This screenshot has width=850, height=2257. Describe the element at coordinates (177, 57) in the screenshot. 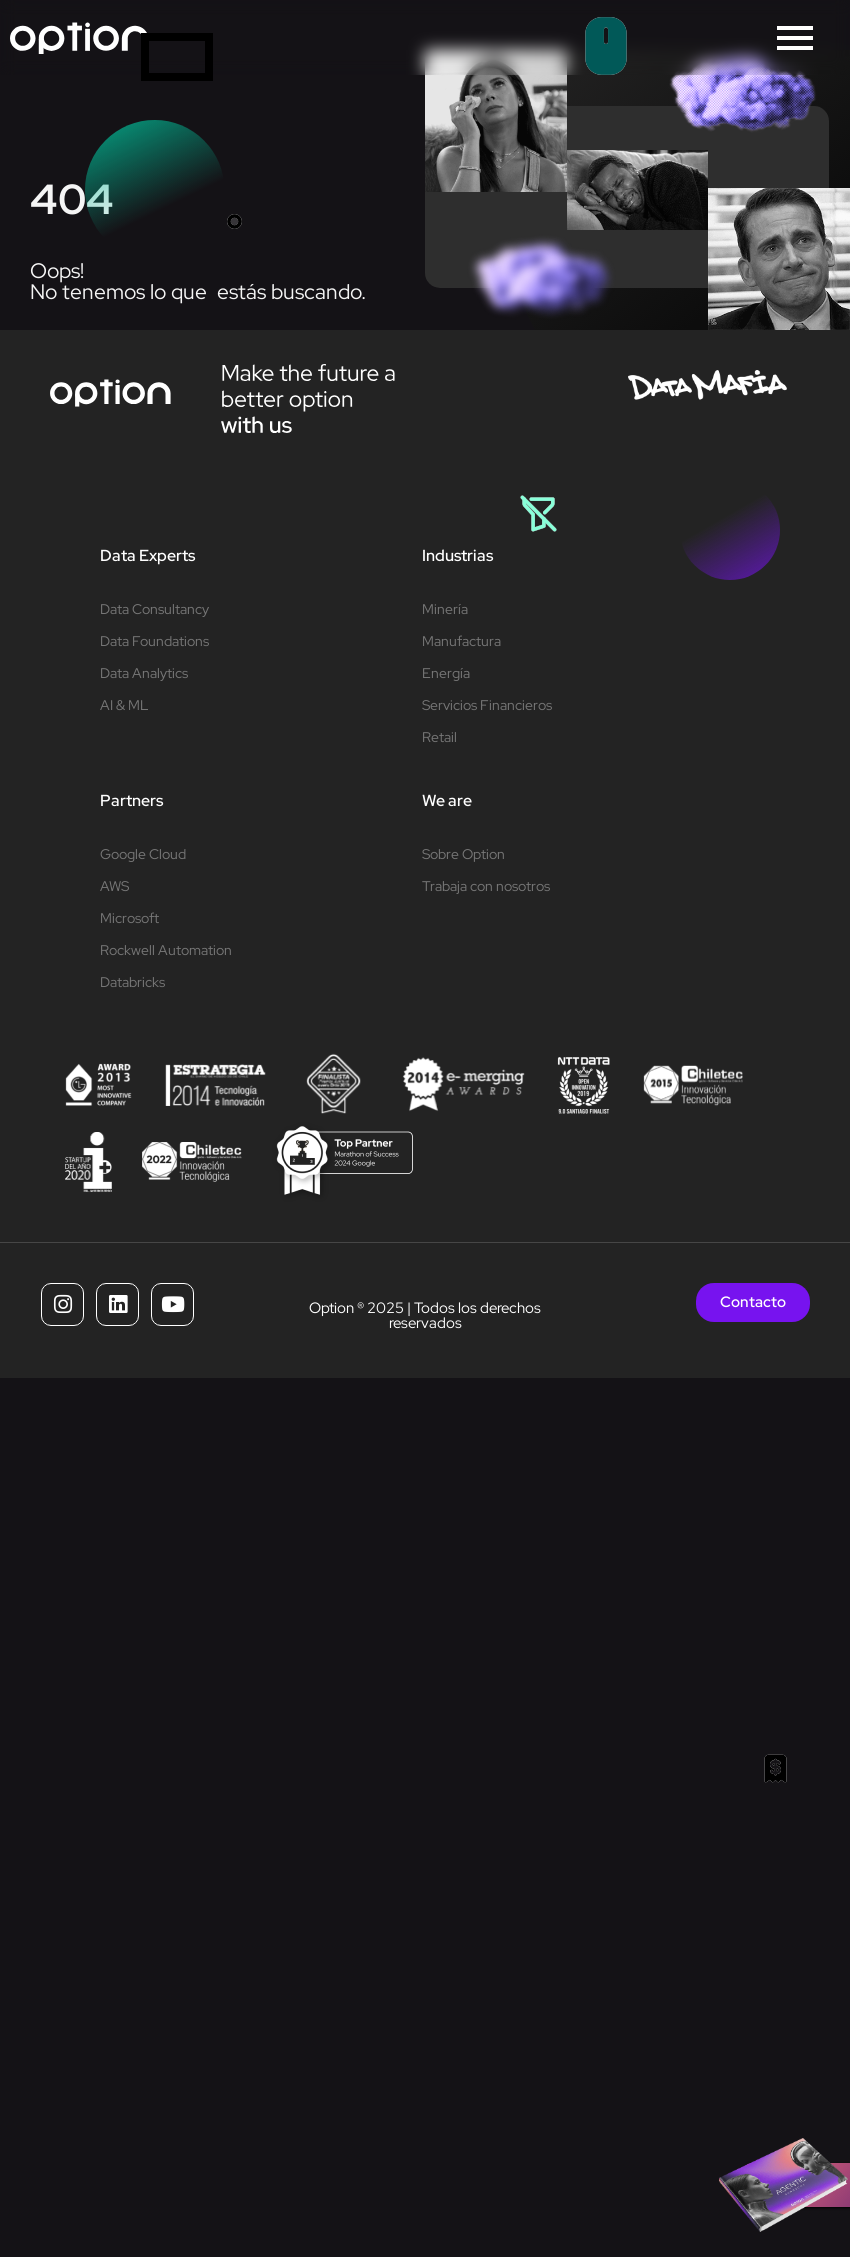

I see `crop image to 16:9 aspect ratio` at that location.